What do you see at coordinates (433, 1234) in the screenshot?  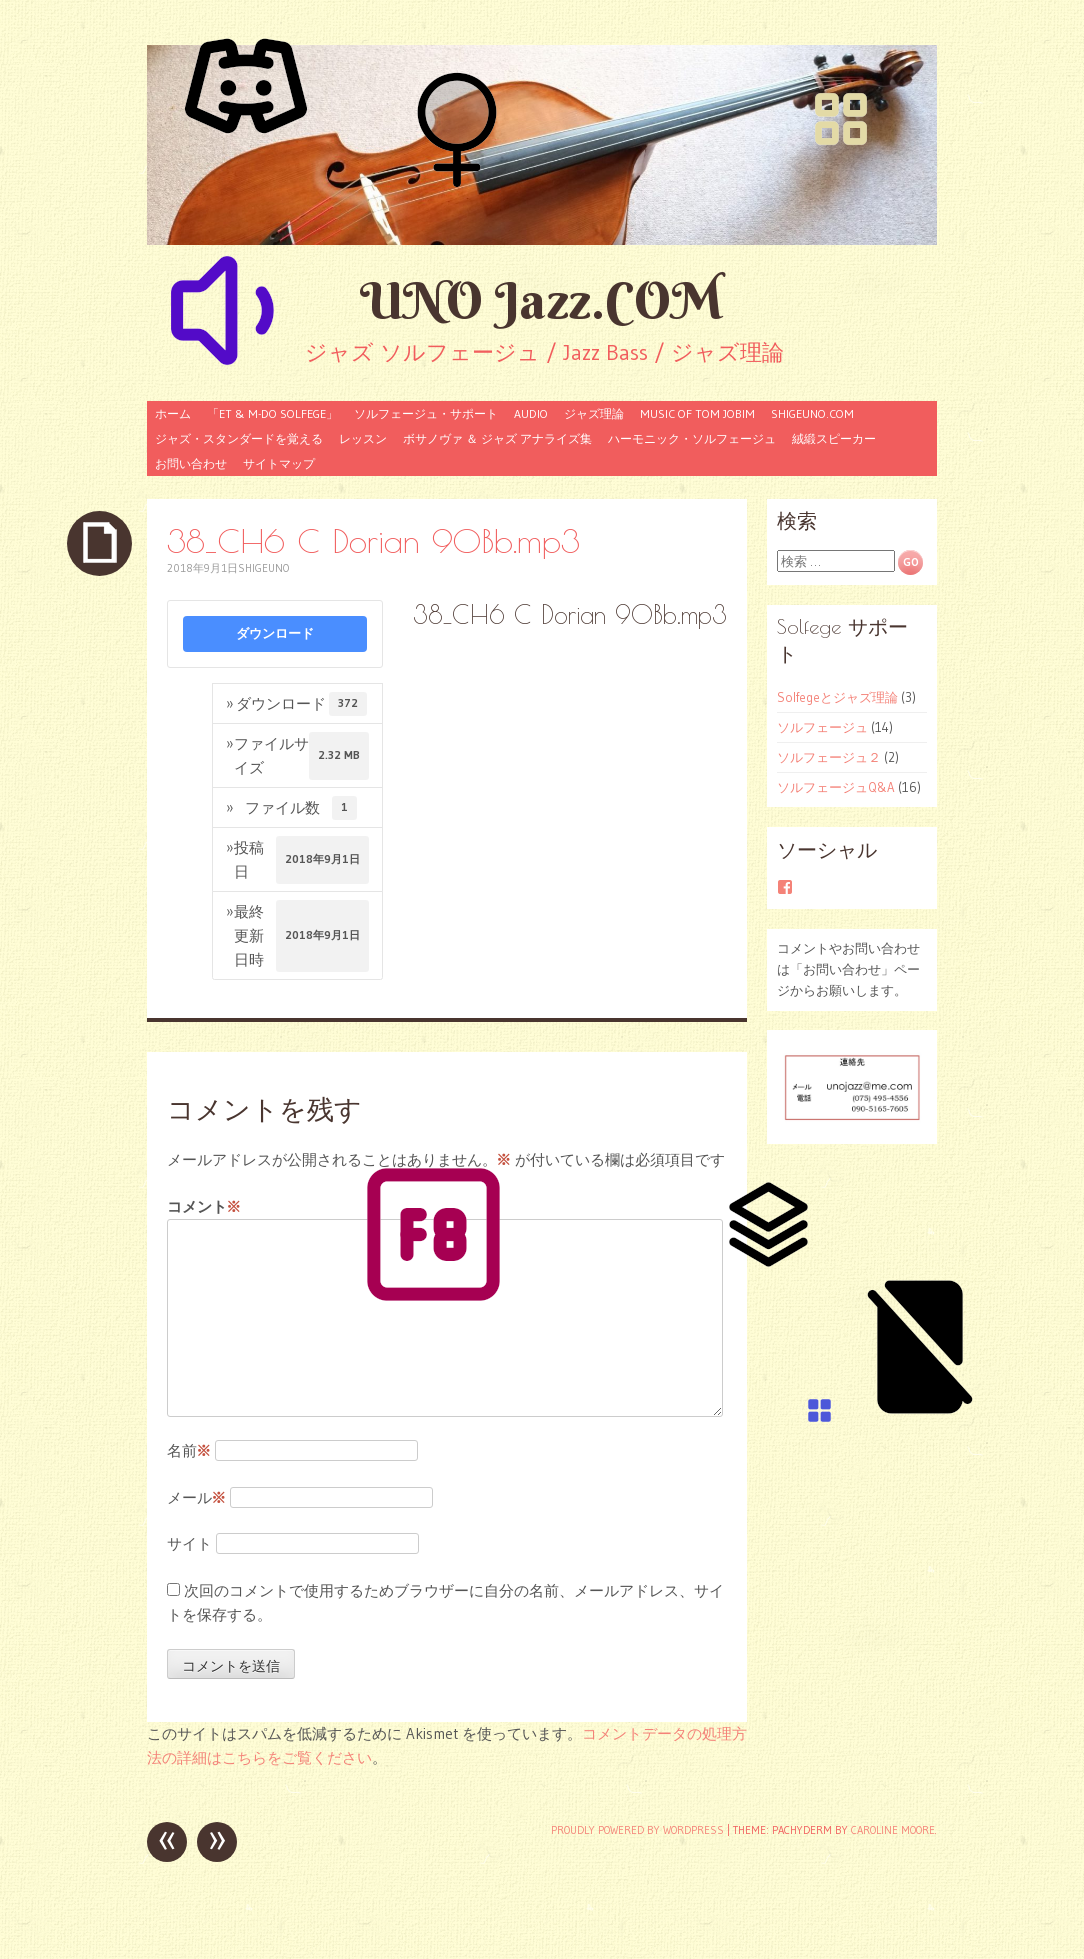 I see `select function key F8` at bounding box center [433, 1234].